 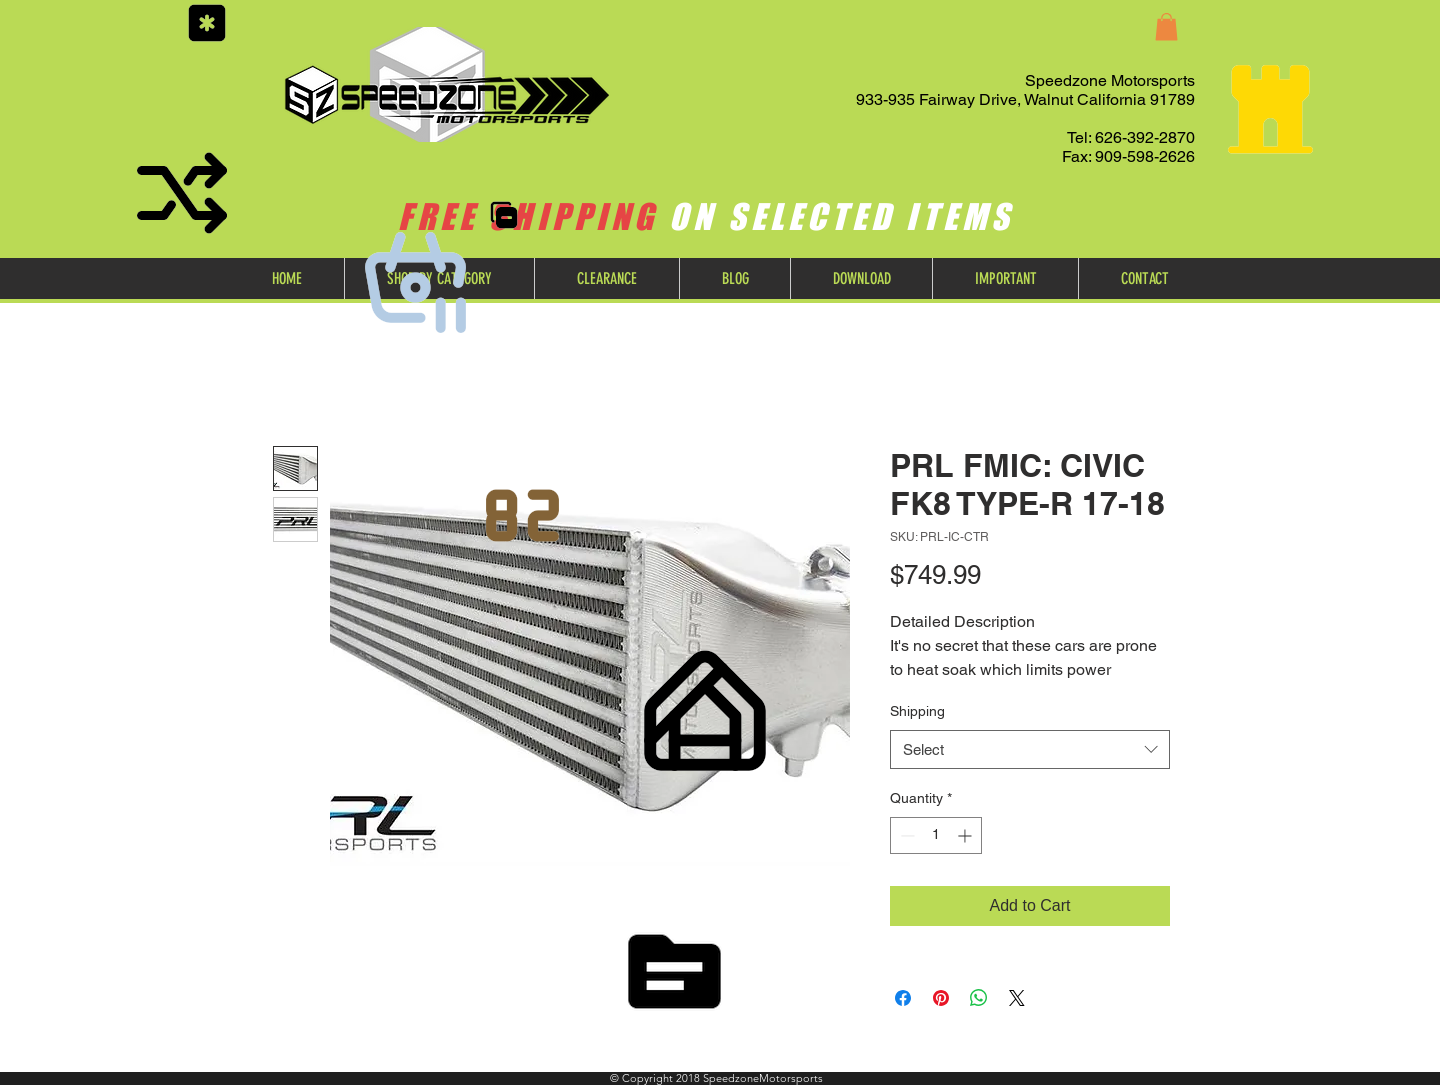 What do you see at coordinates (705, 710) in the screenshot?
I see `open google home app` at bounding box center [705, 710].